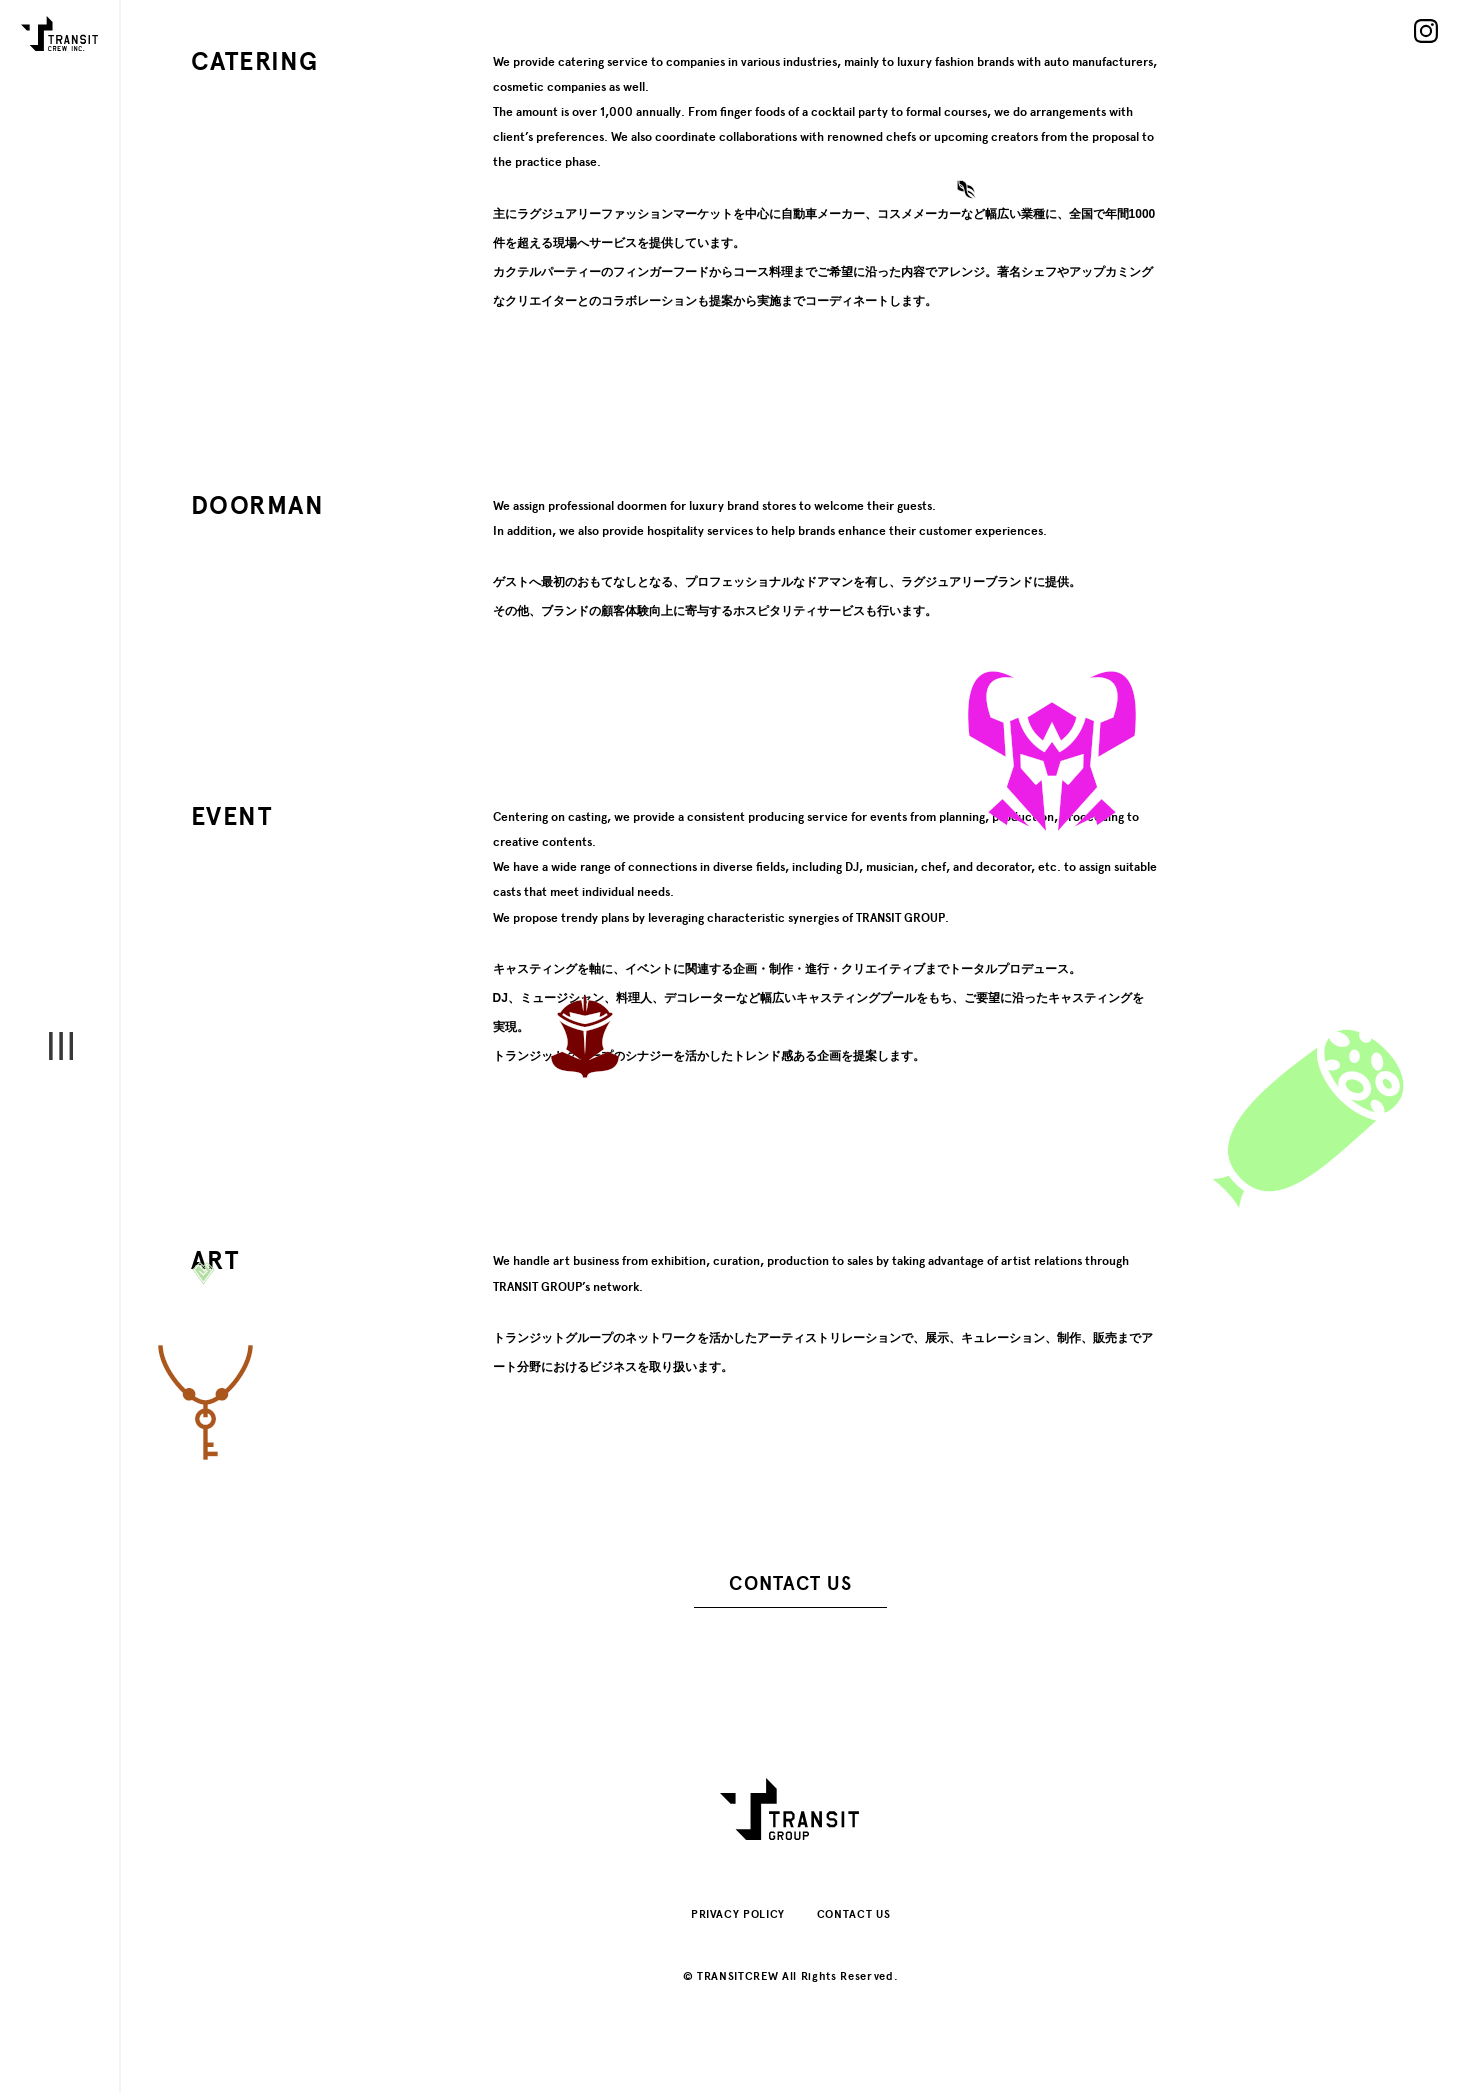 This screenshot has height=2092, width=1460. I want to click on decorative key item or accessory in a game inventory, so click(205, 1402).